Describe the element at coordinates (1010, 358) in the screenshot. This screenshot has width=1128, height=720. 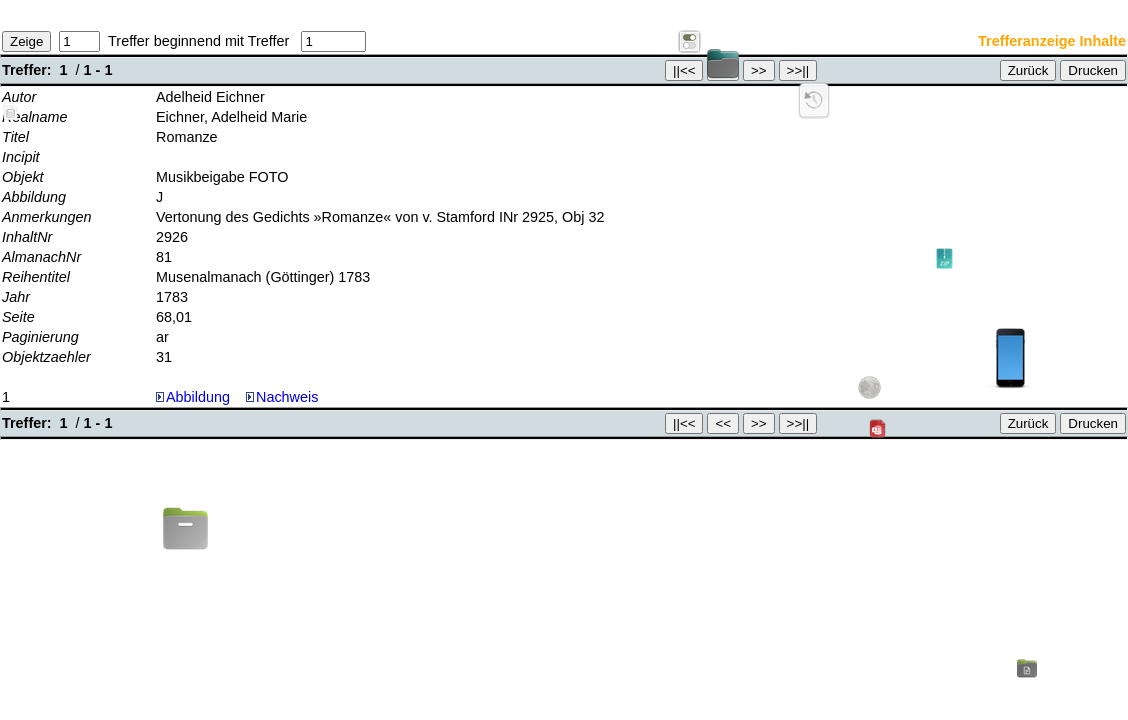
I see `indicates a connected iPhone device` at that location.